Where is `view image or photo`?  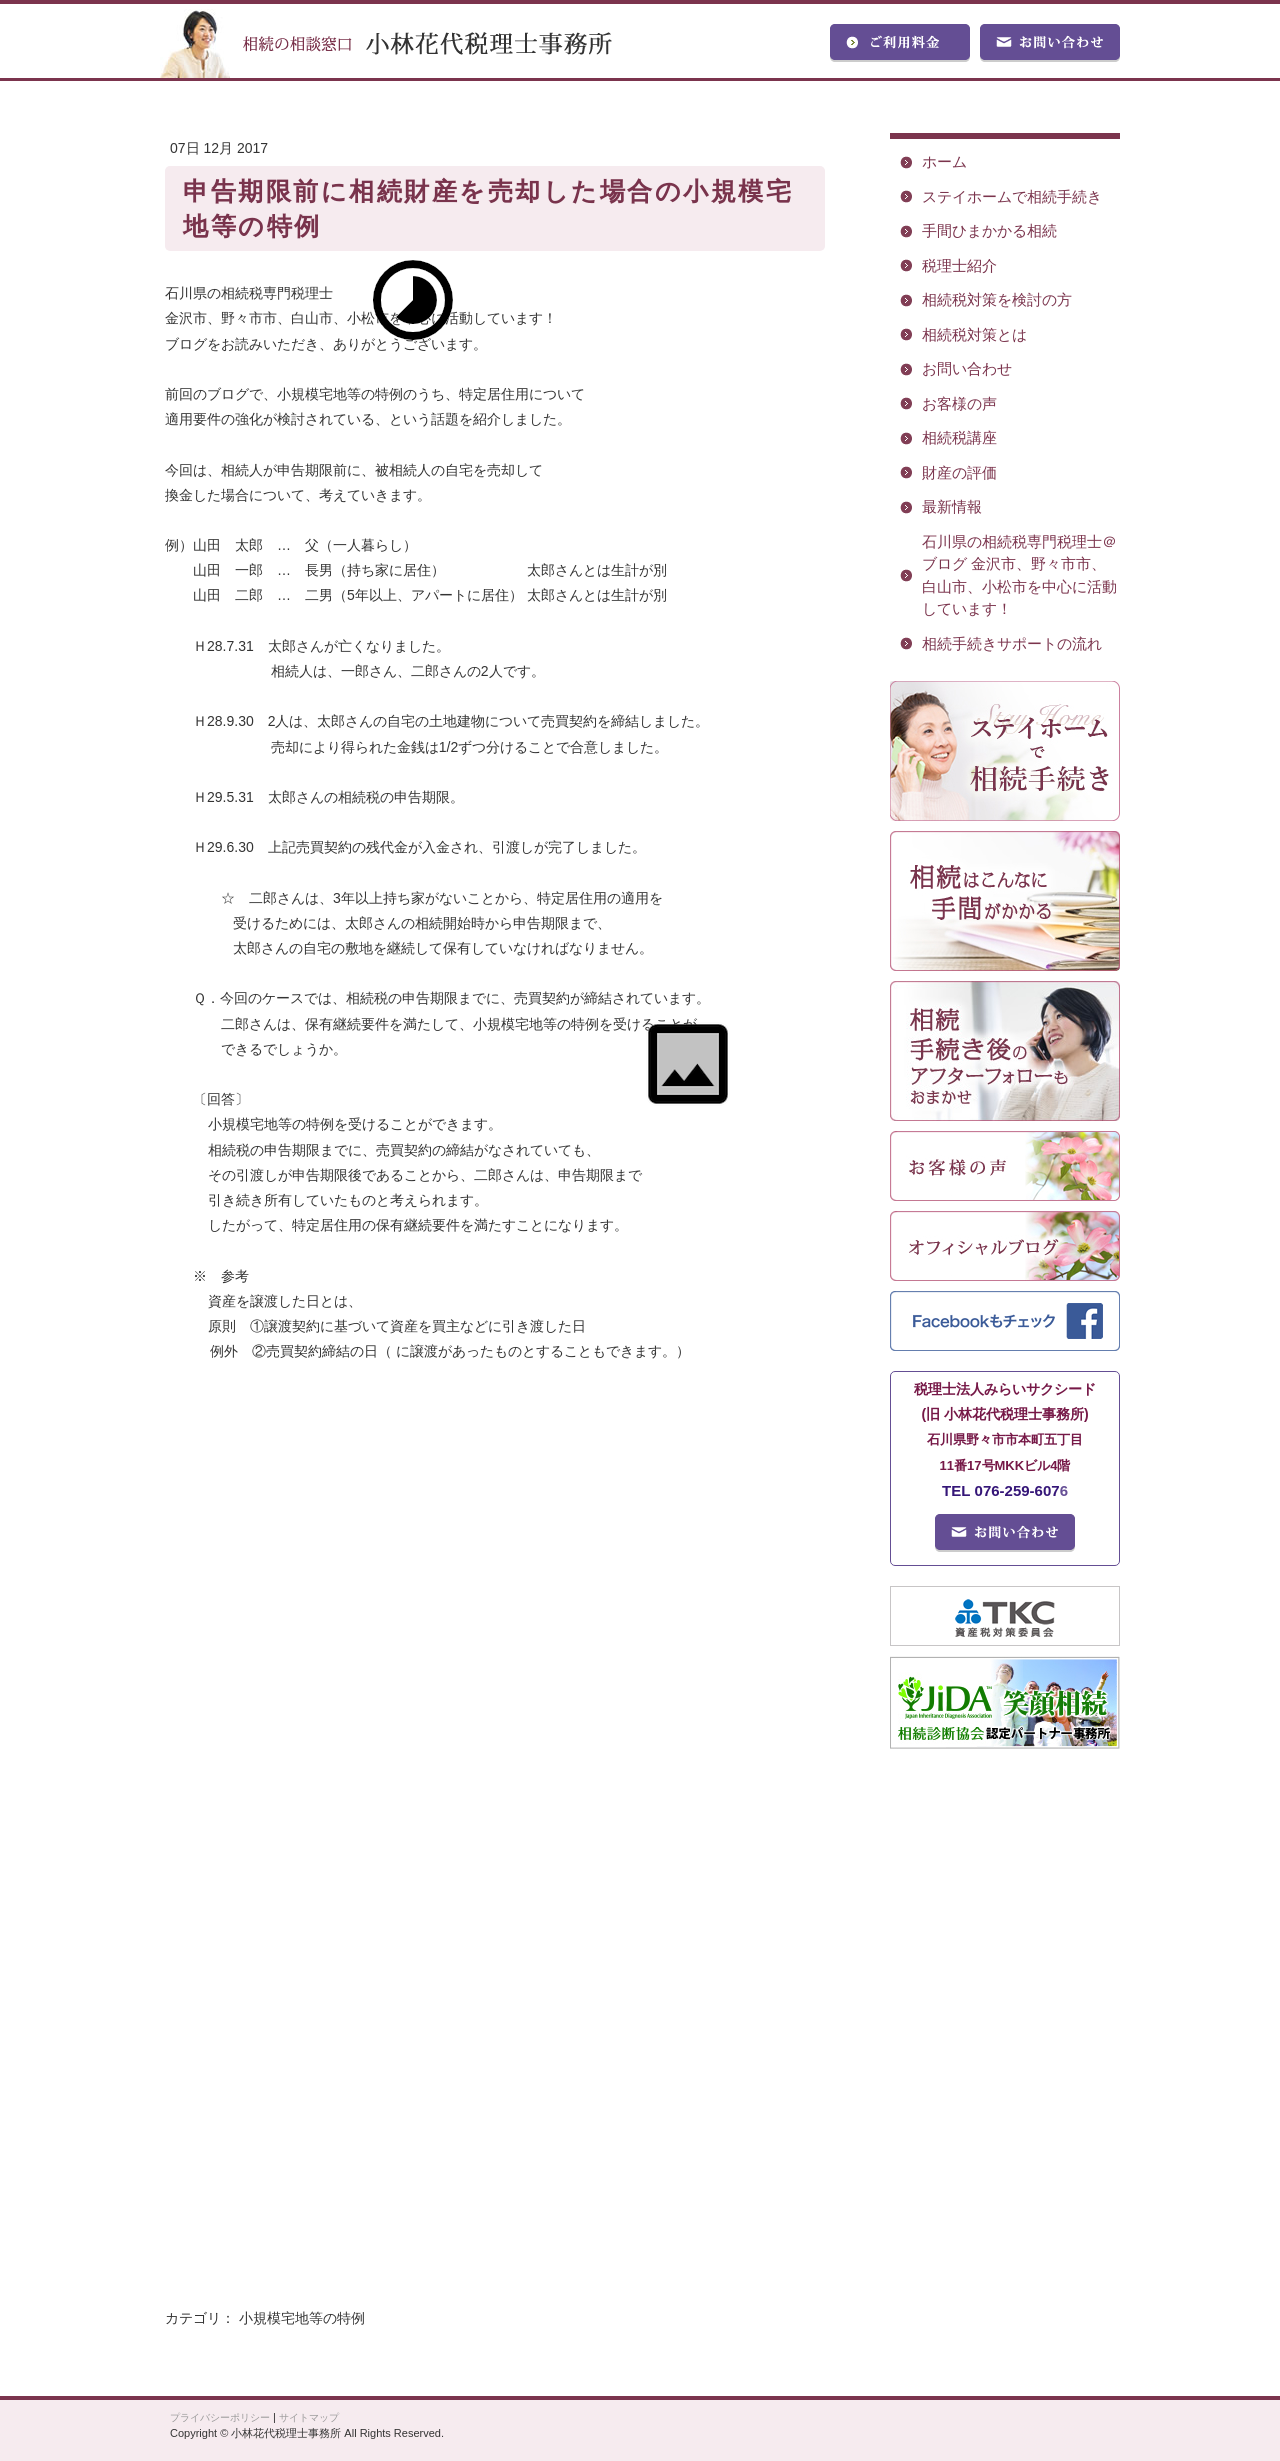 view image or photo is located at coordinates (688, 1064).